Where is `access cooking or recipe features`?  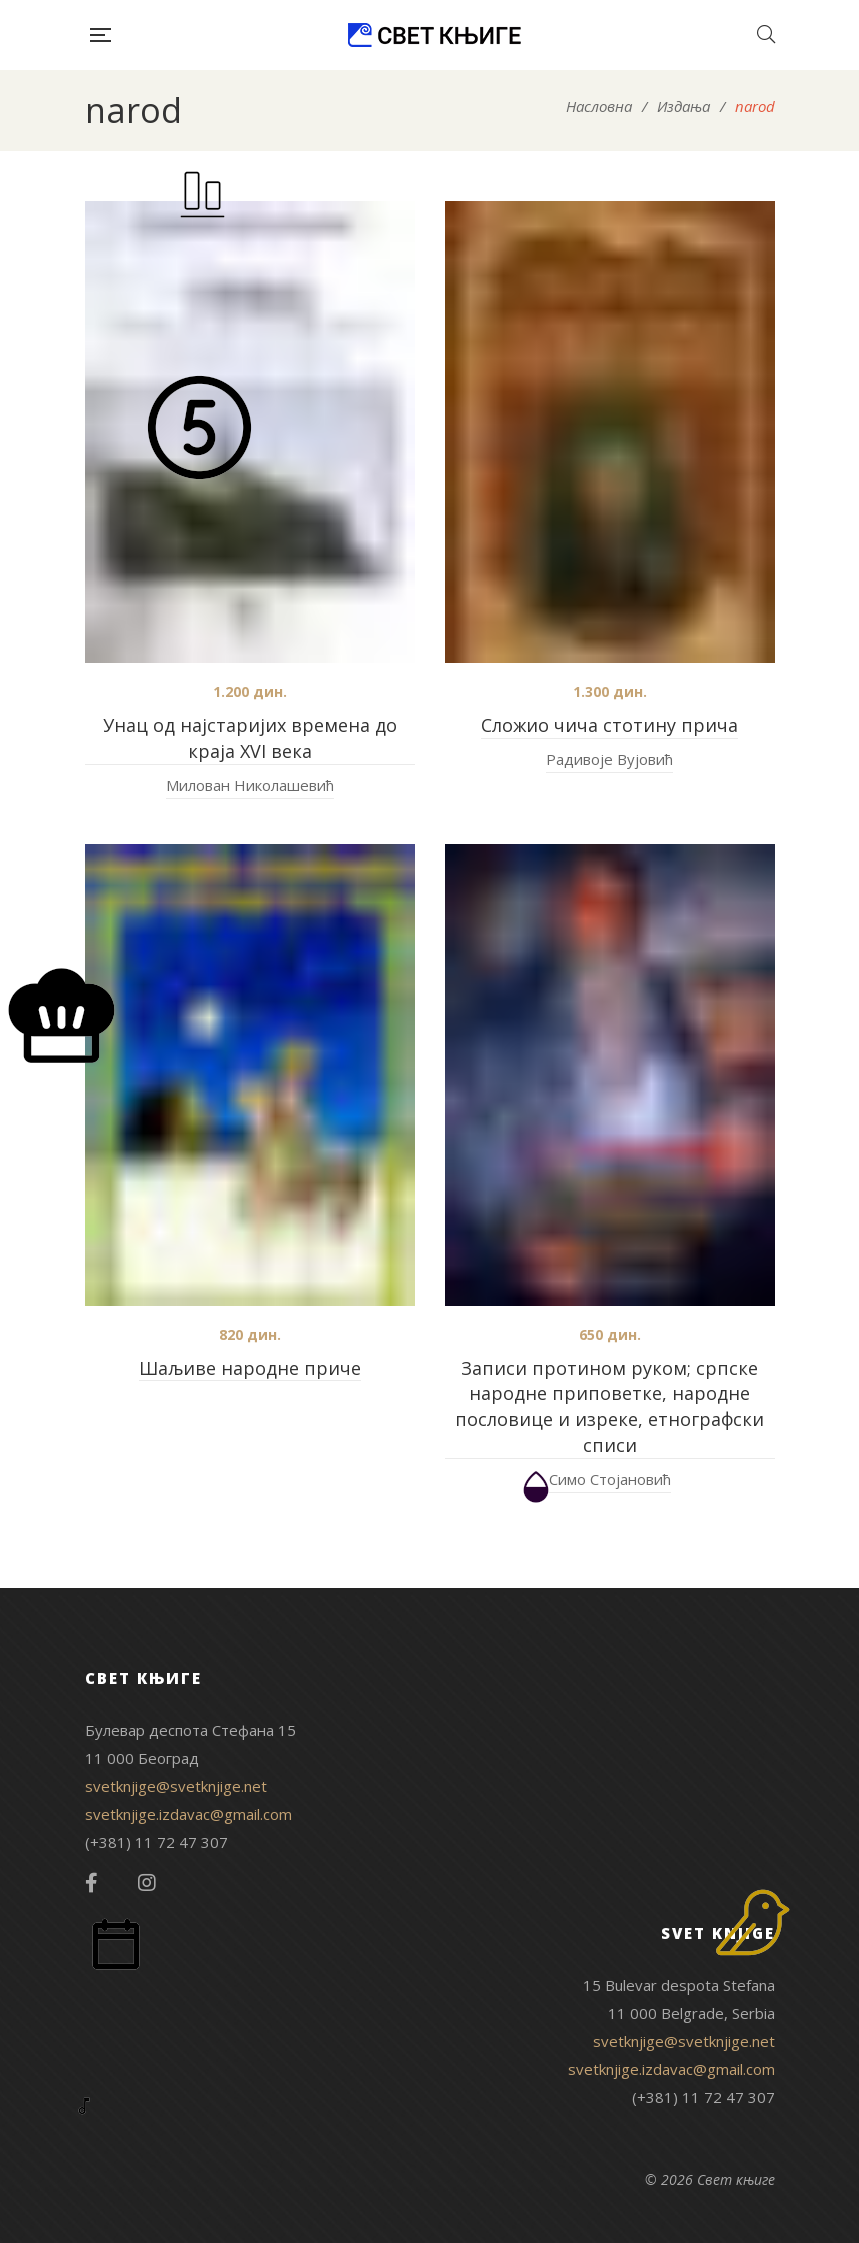
access cooking or recipe features is located at coordinates (61, 1017).